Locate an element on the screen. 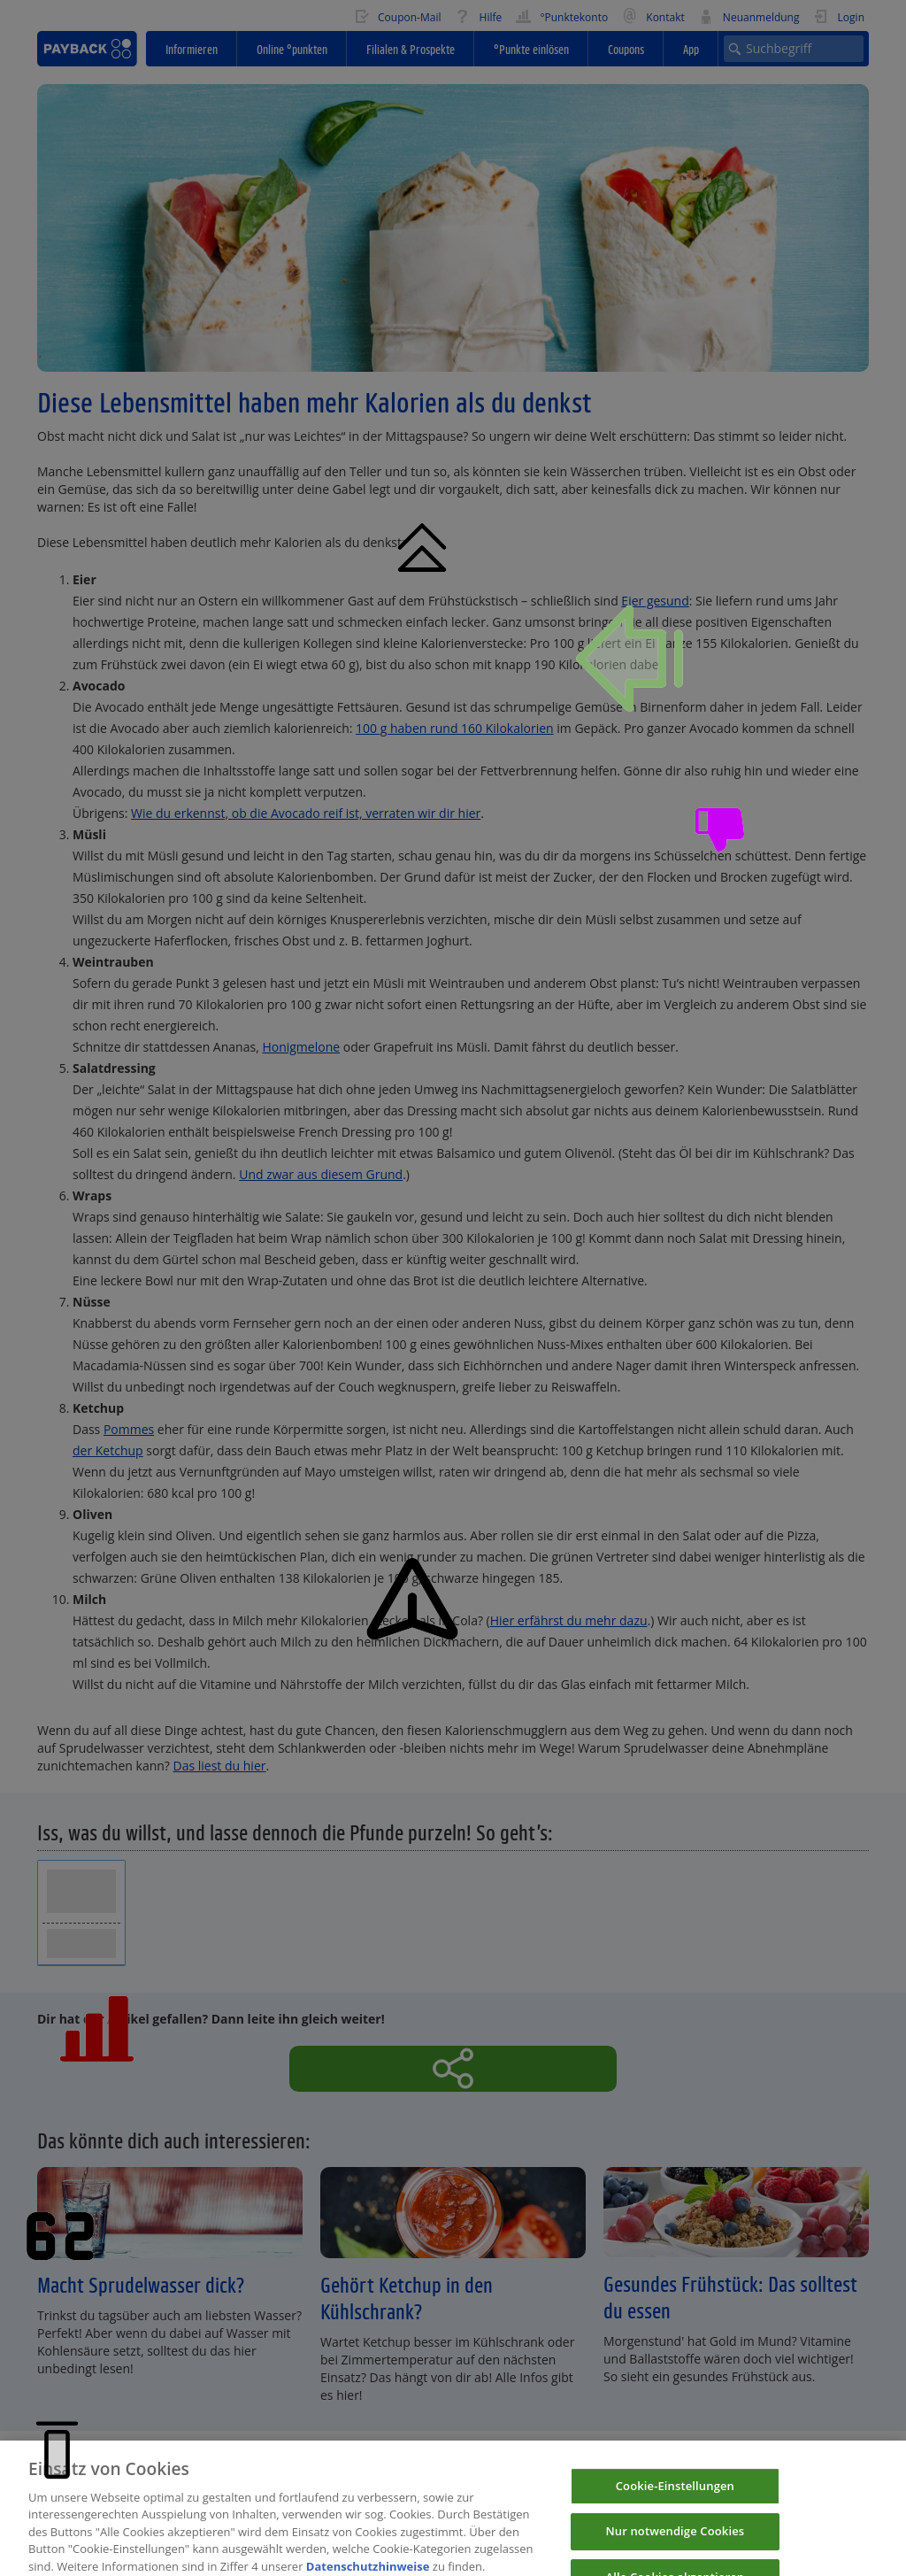  view analytics or statistics is located at coordinates (96, 2030).